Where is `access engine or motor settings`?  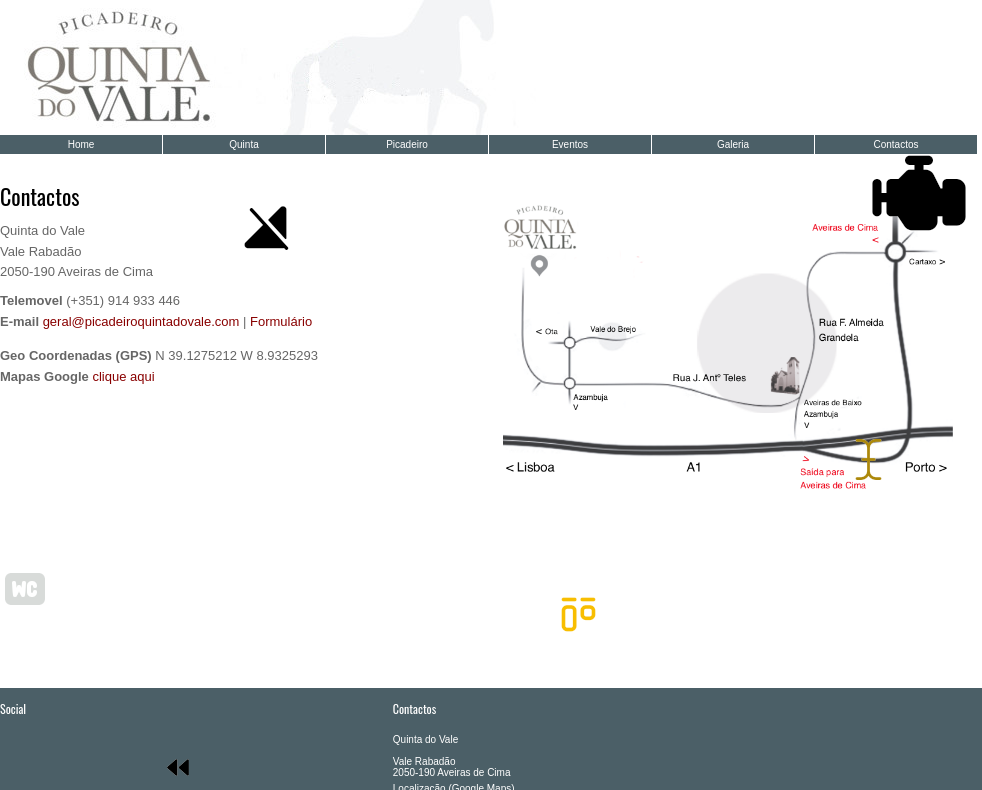
access engine or motor settings is located at coordinates (919, 193).